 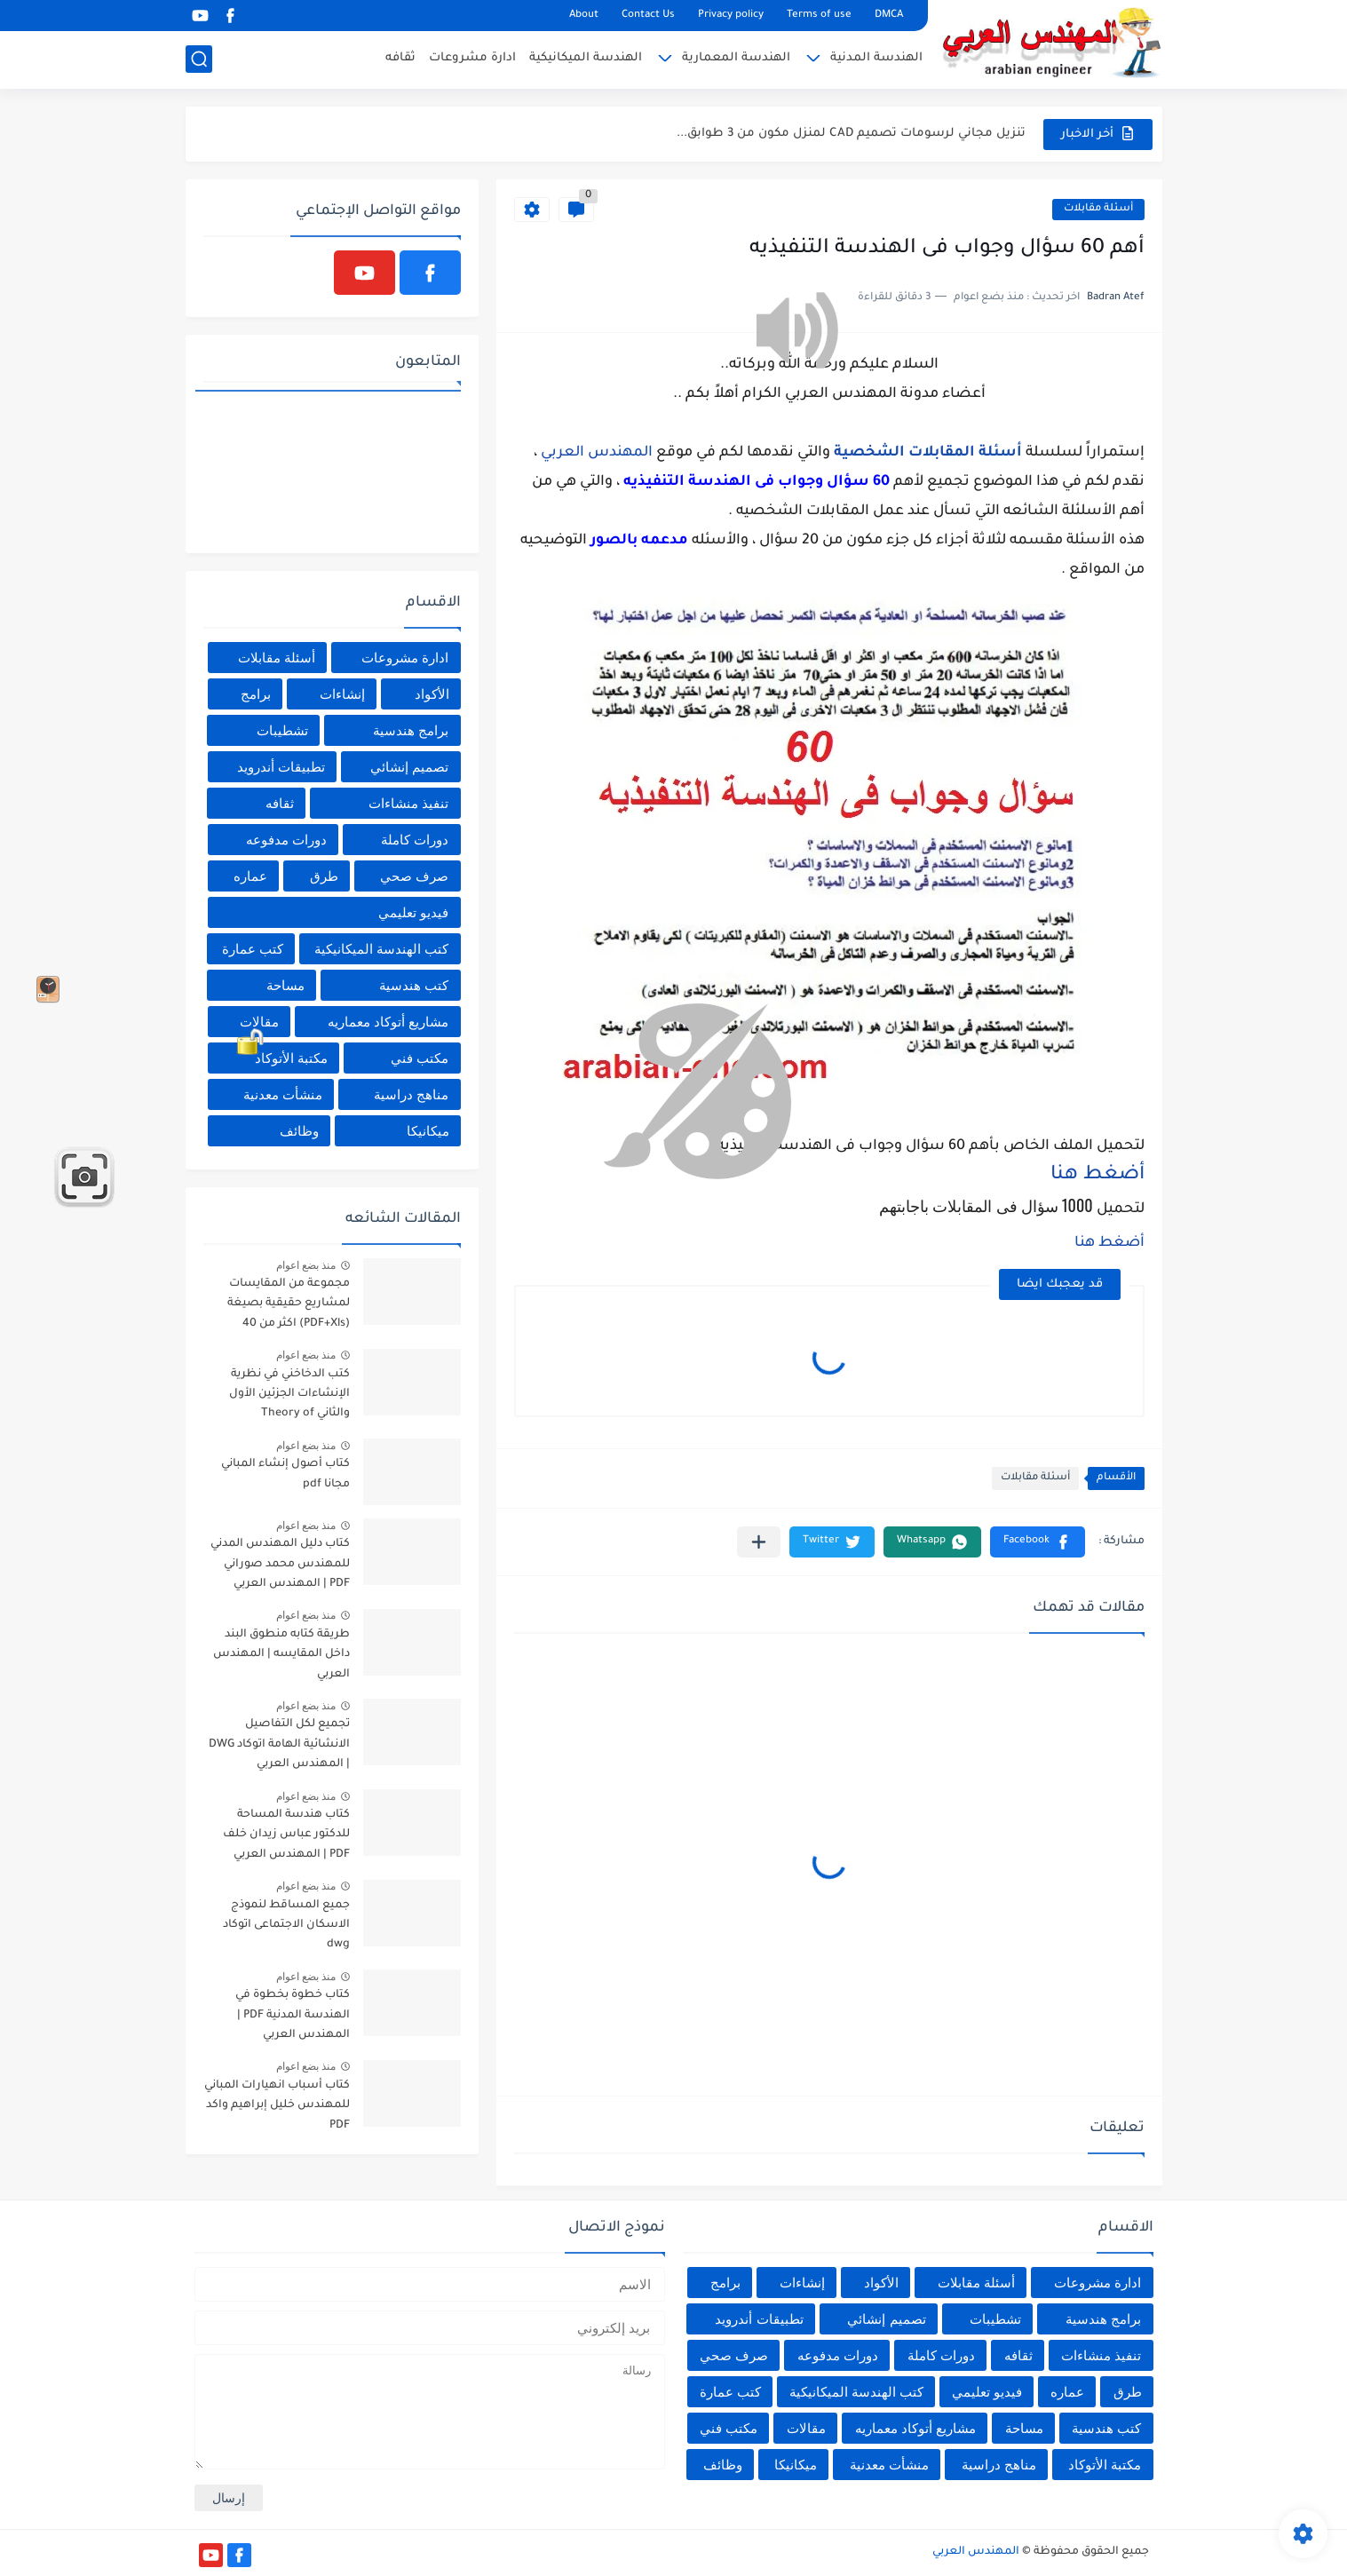 What do you see at coordinates (697, 1097) in the screenshot?
I see `open graphics or drawing applications` at bounding box center [697, 1097].